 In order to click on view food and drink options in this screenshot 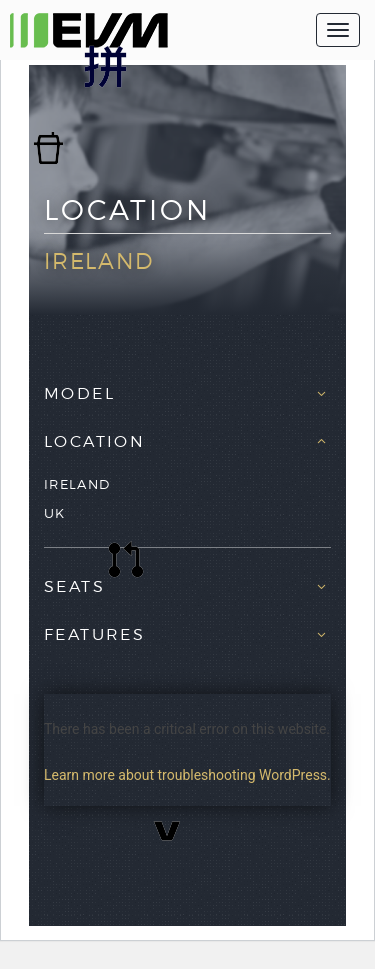, I will do `click(48, 149)`.